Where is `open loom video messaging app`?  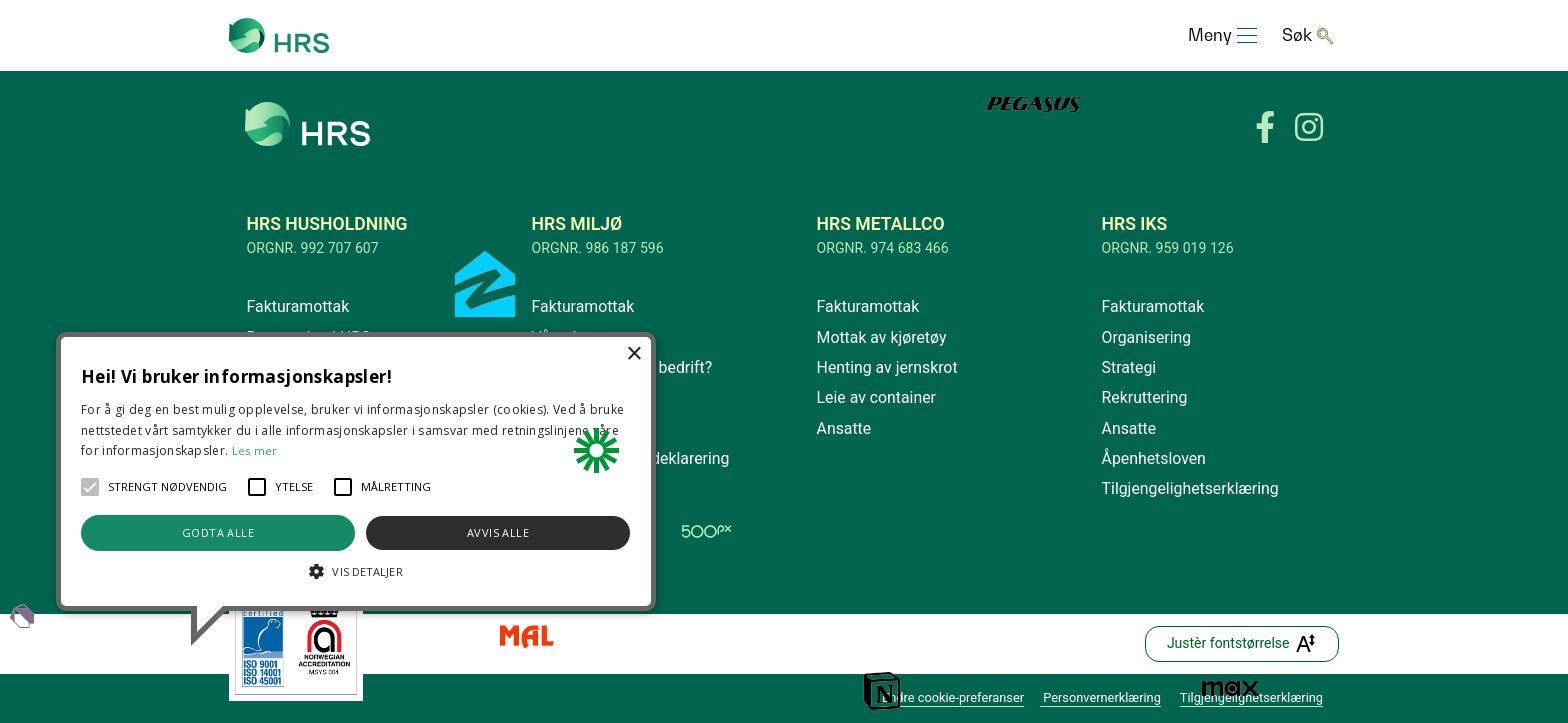 open loom video messaging app is located at coordinates (596, 450).